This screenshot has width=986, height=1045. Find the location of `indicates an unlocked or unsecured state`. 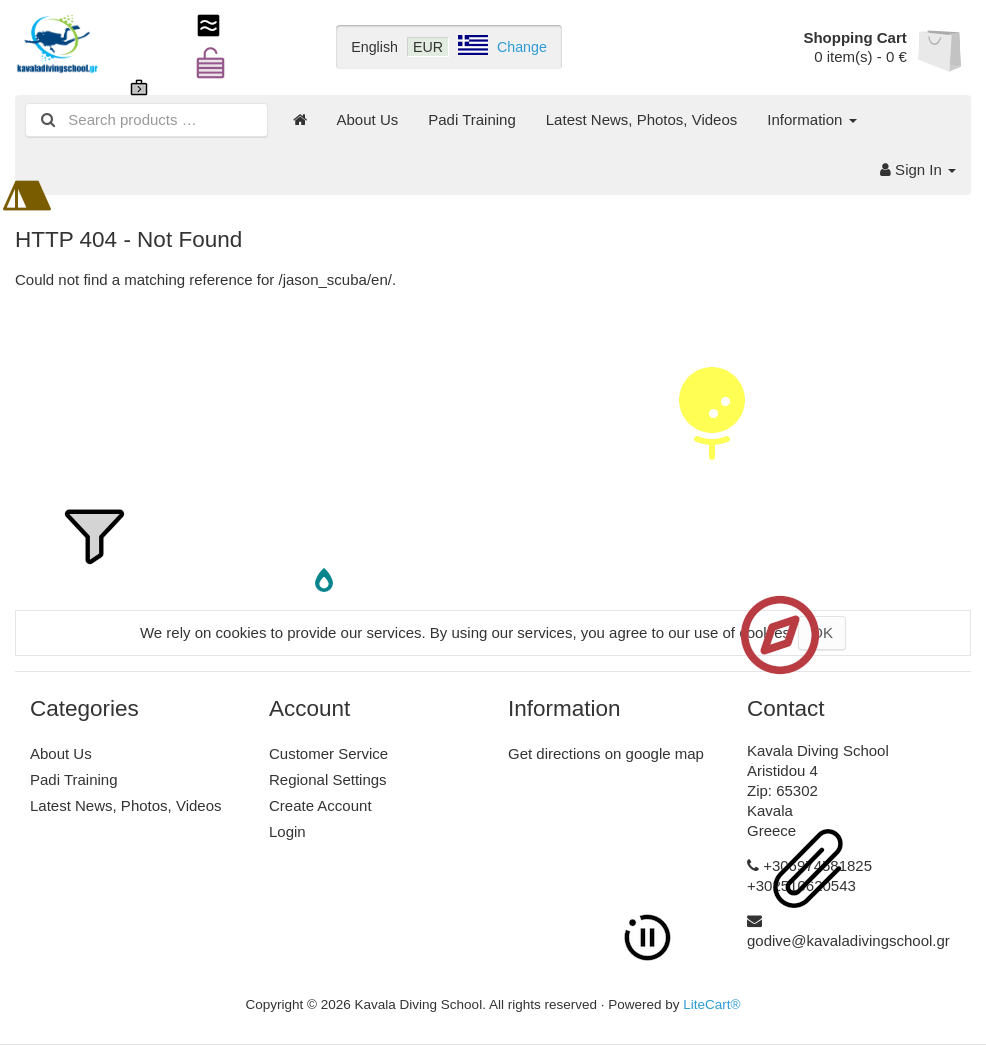

indicates an unlocked or unsecured state is located at coordinates (210, 64).